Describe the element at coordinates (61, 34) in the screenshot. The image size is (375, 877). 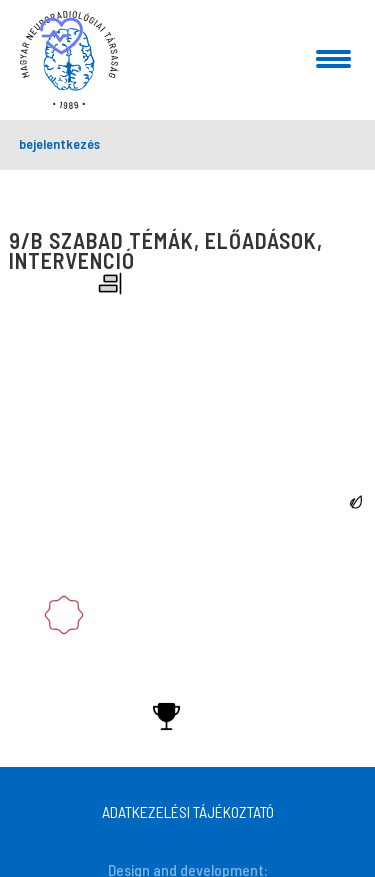
I see `view health or fitness metrics` at that location.